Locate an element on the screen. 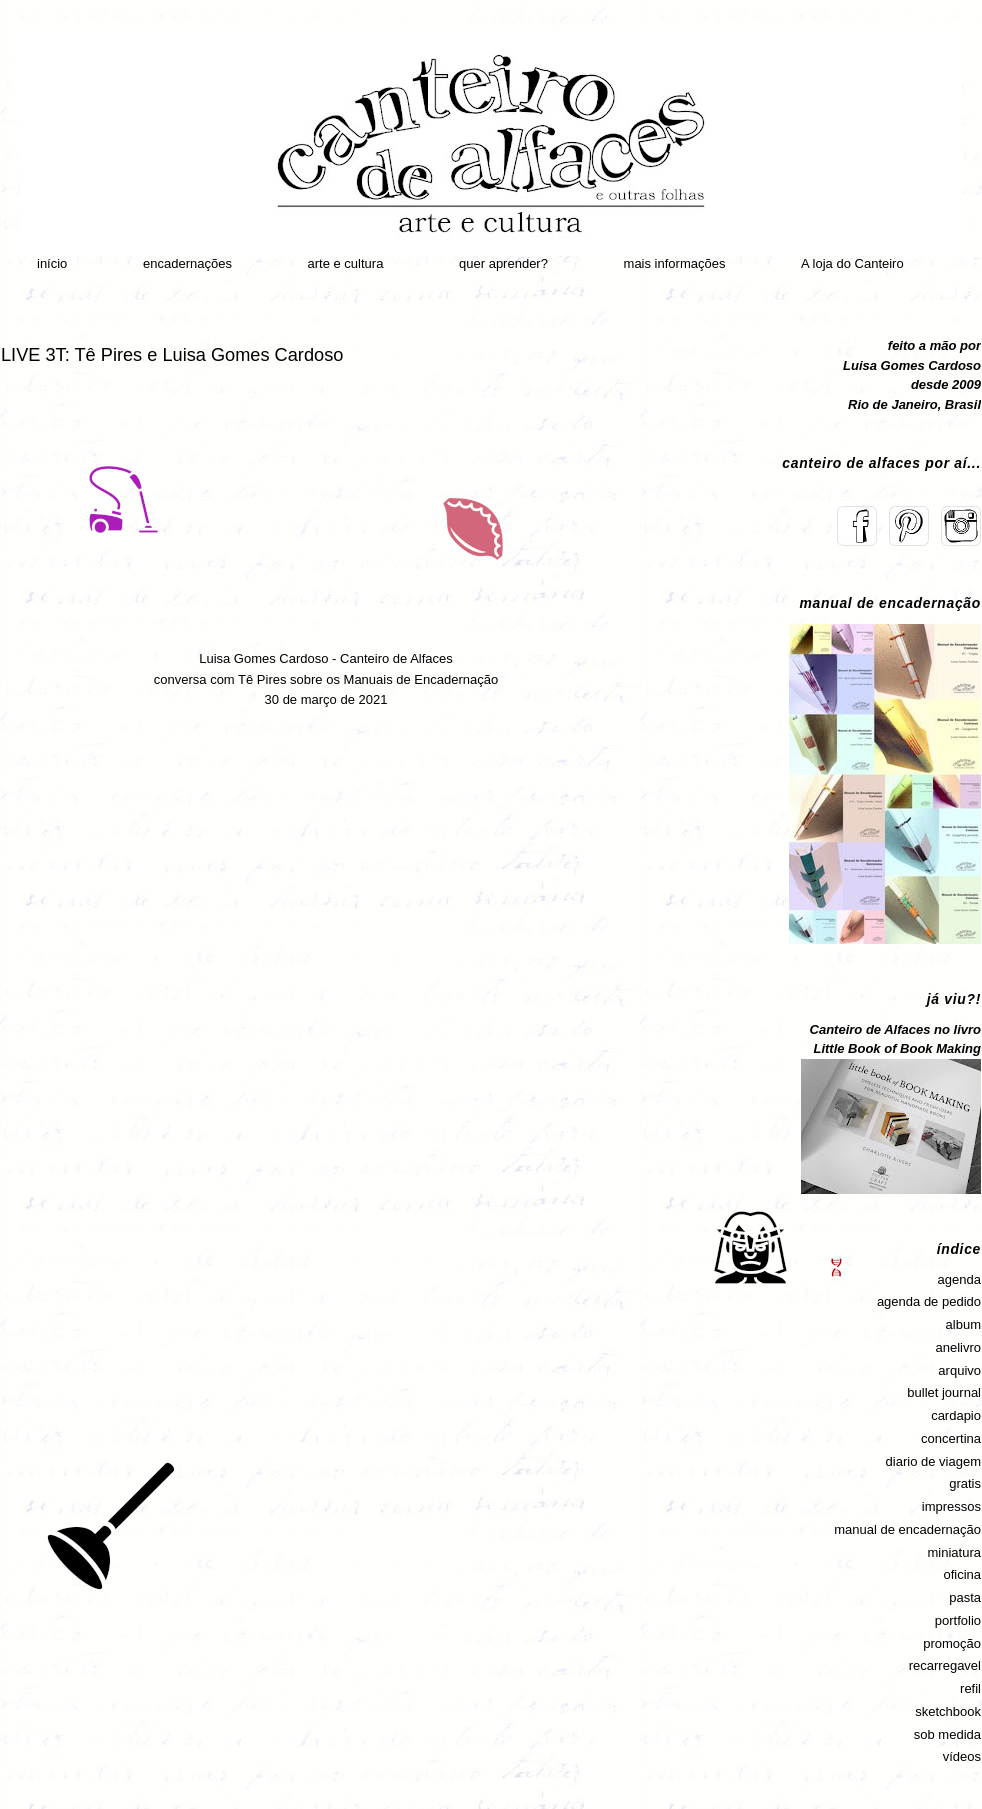  select barbarian character class is located at coordinates (750, 1247).